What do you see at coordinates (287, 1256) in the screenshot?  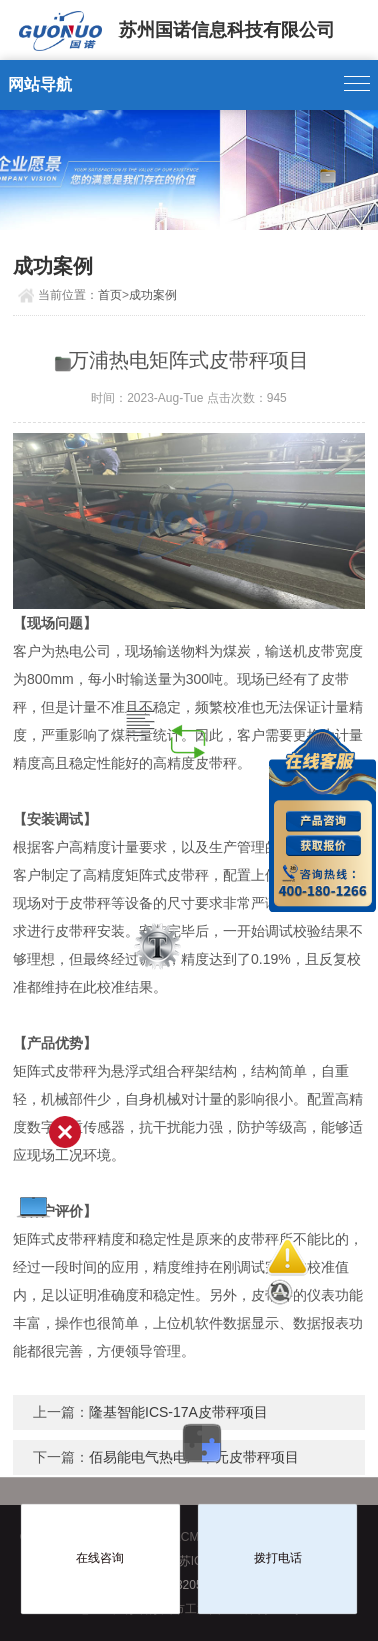 I see `report a system problem or crash` at bounding box center [287, 1256].